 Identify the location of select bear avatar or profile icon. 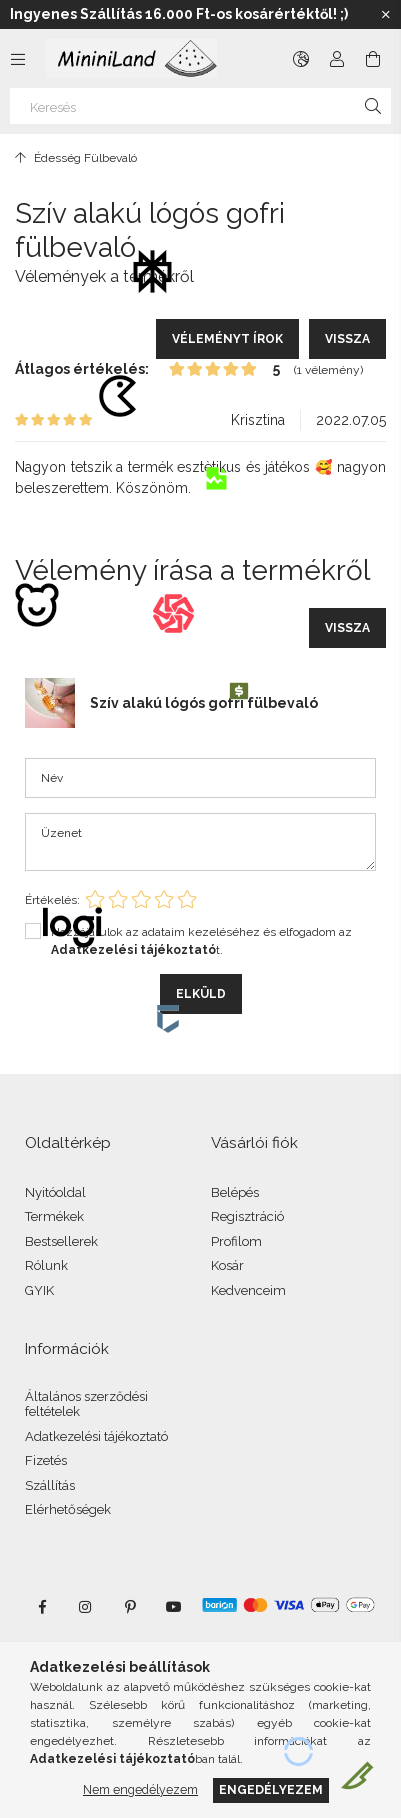
(37, 605).